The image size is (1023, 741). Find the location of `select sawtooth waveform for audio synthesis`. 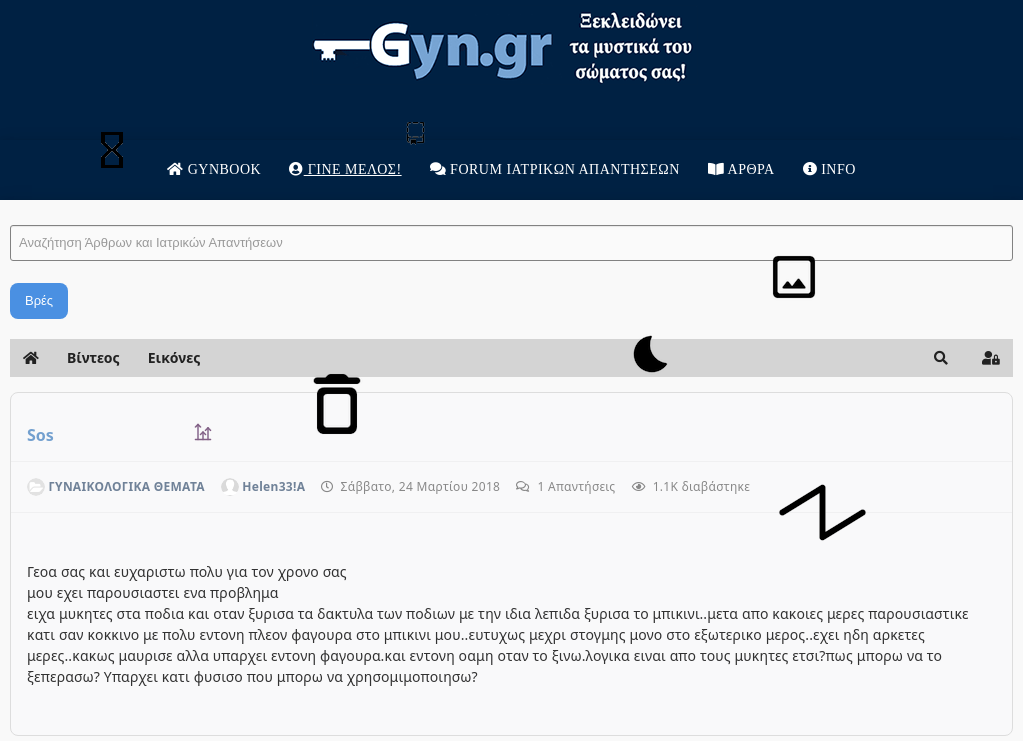

select sawtooth waveform for audio synthesis is located at coordinates (822, 512).